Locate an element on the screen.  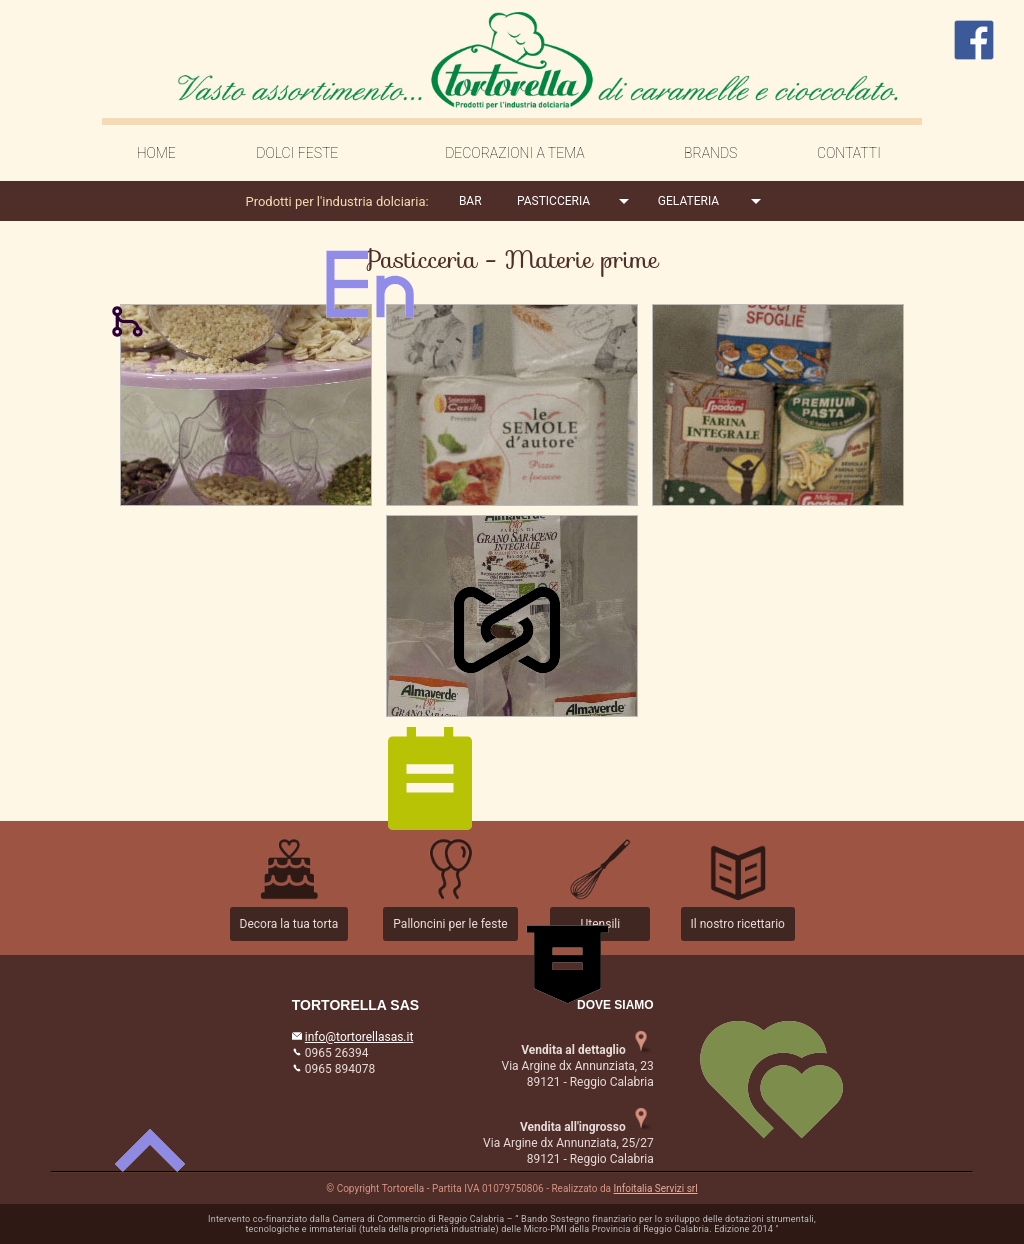
add to favorites or liked items is located at coordinates (770, 1078).